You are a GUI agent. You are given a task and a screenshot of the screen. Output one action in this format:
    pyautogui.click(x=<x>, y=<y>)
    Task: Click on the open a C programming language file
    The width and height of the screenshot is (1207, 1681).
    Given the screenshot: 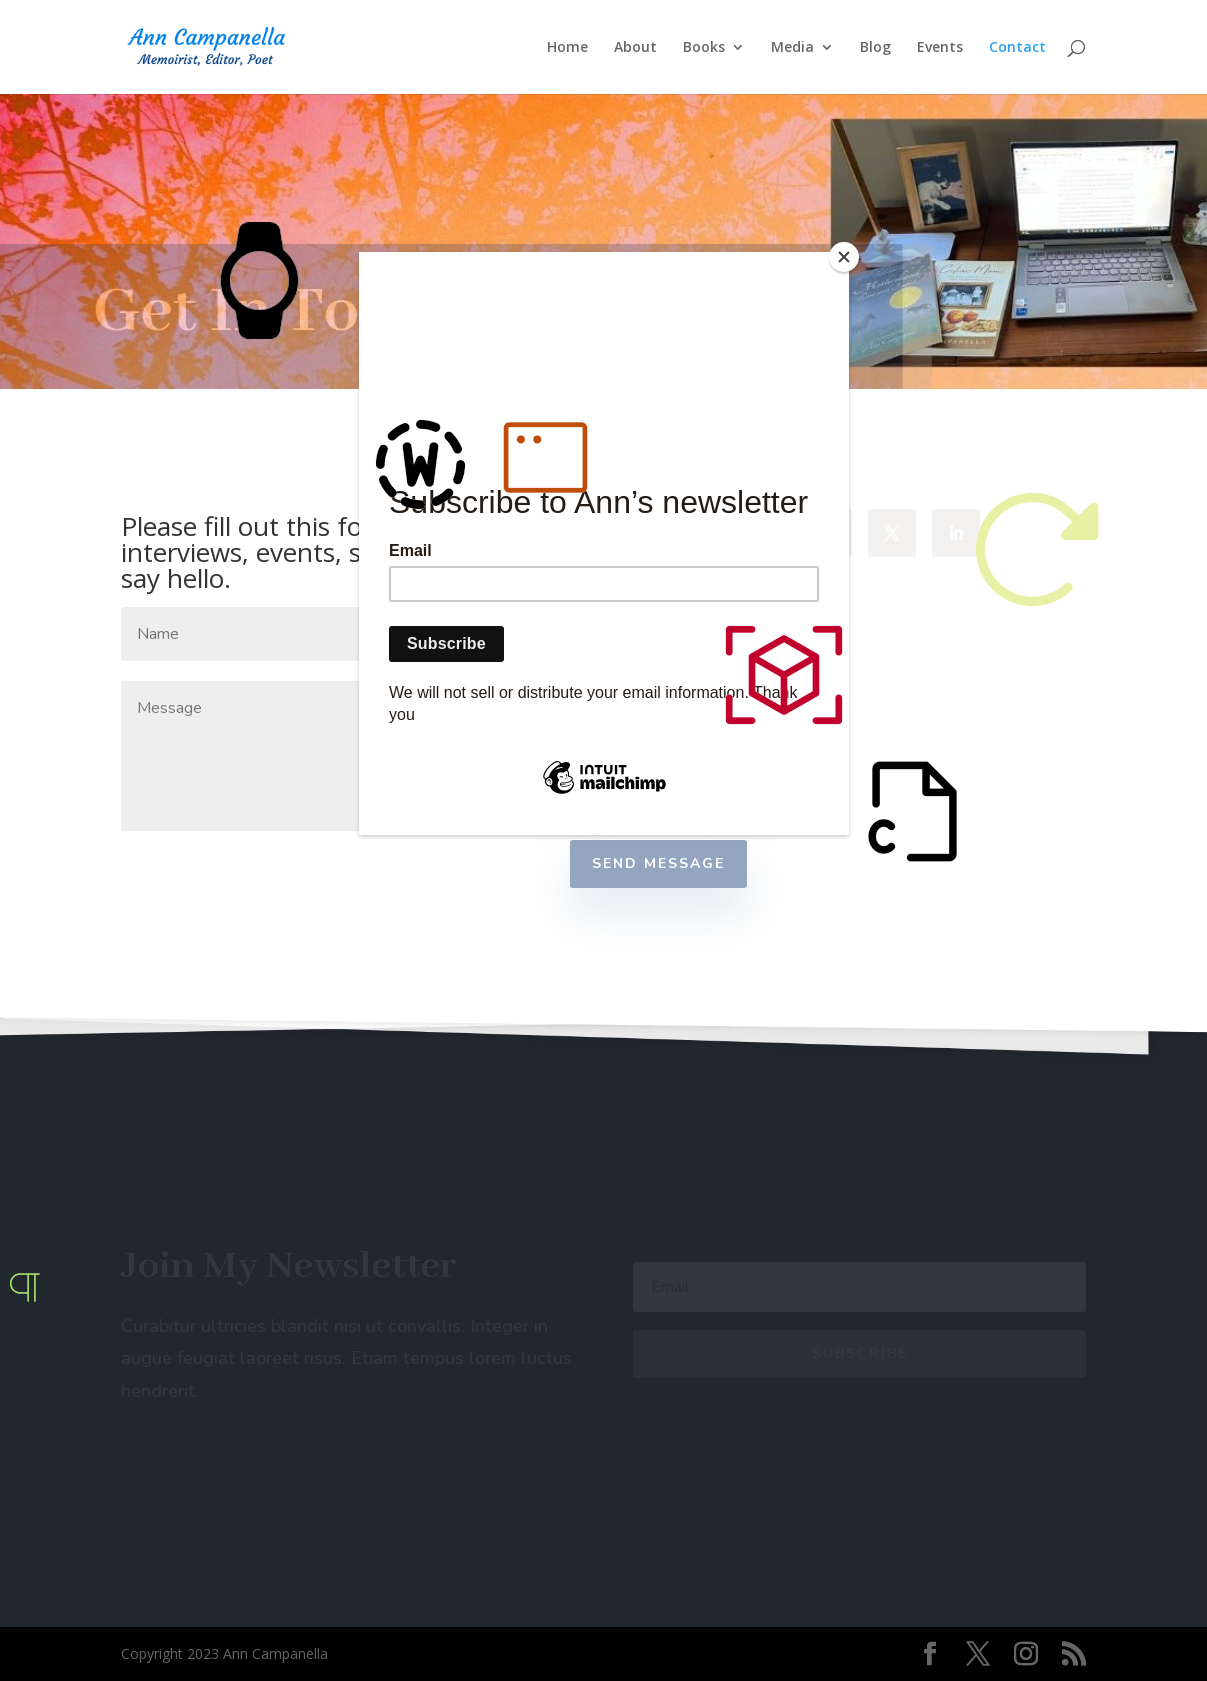 What is the action you would take?
    pyautogui.click(x=914, y=811)
    